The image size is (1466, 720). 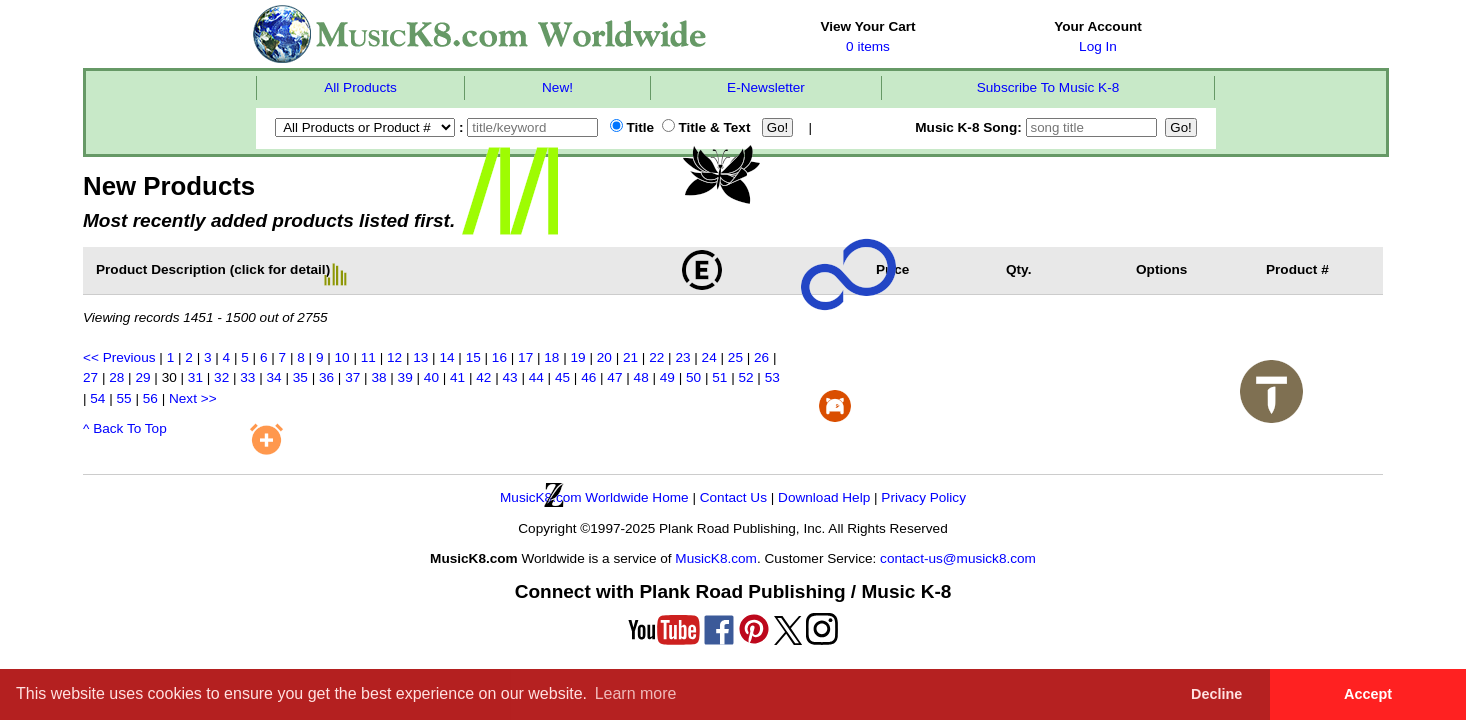 I want to click on visit porkbun domain registrar website, so click(x=835, y=406).